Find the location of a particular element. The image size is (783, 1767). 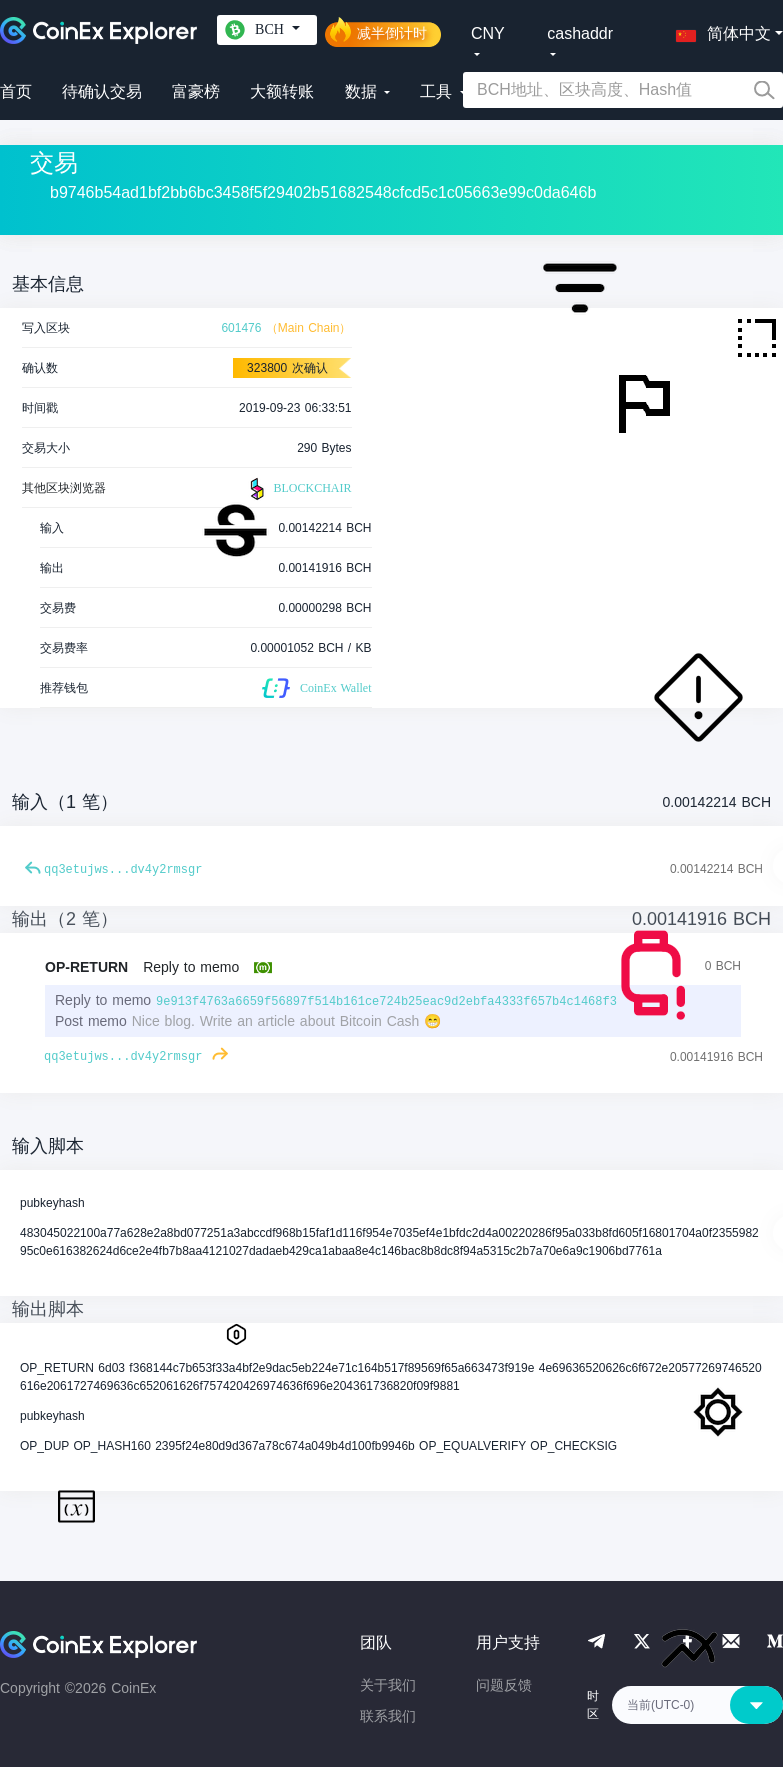

smartwatch alert or notification is located at coordinates (651, 973).